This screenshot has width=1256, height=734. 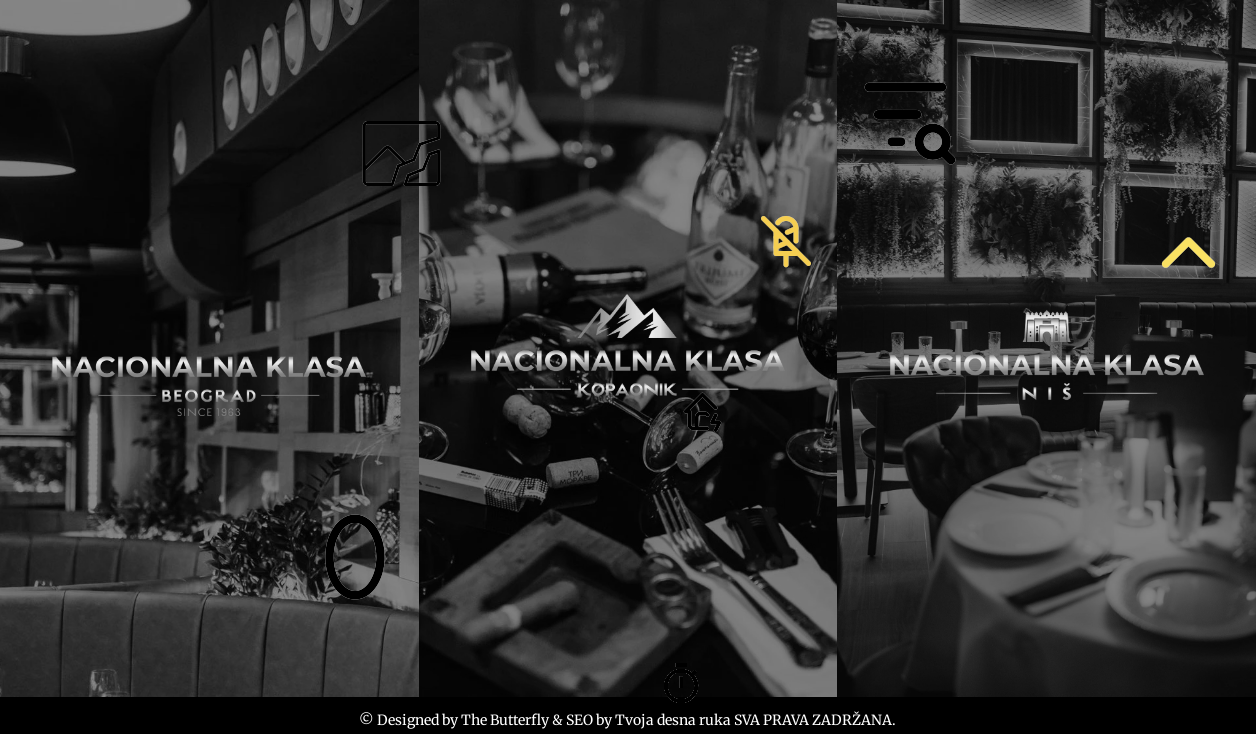 What do you see at coordinates (401, 153) in the screenshot?
I see `indicates a broken or corrupted image file` at bounding box center [401, 153].